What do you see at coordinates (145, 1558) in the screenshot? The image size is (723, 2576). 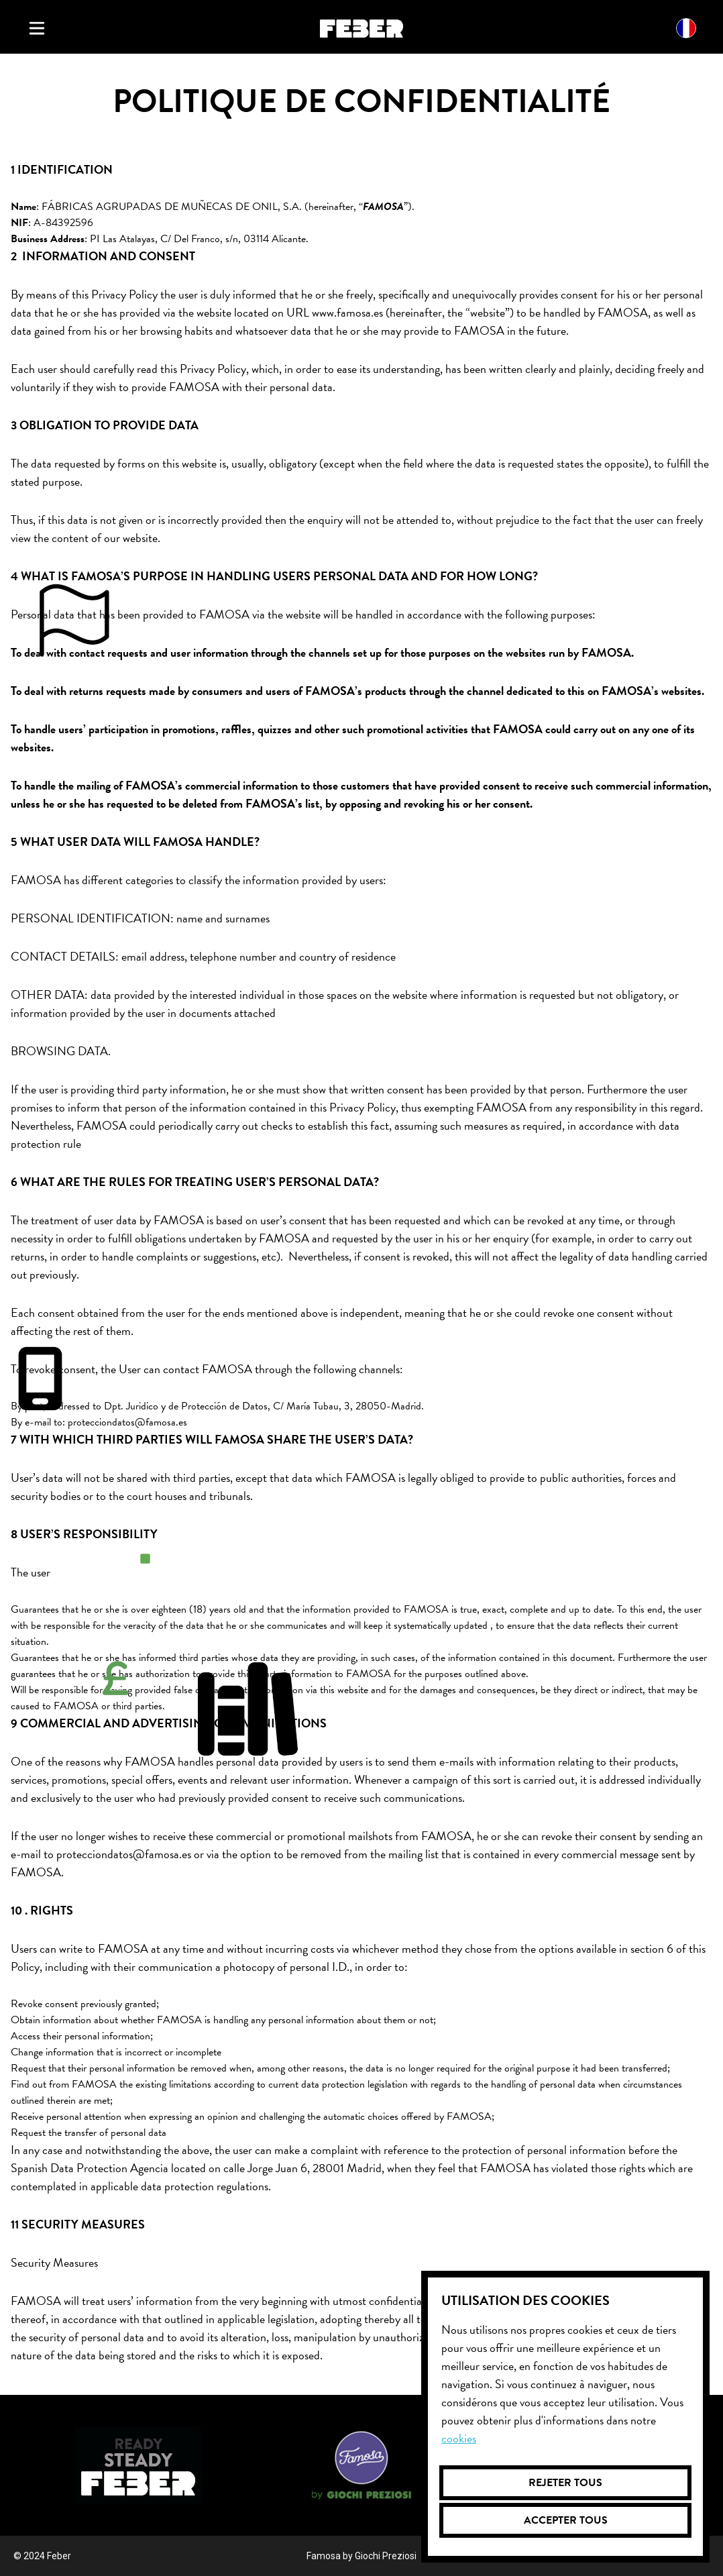 I see `stop media playback` at bounding box center [145, 1558].